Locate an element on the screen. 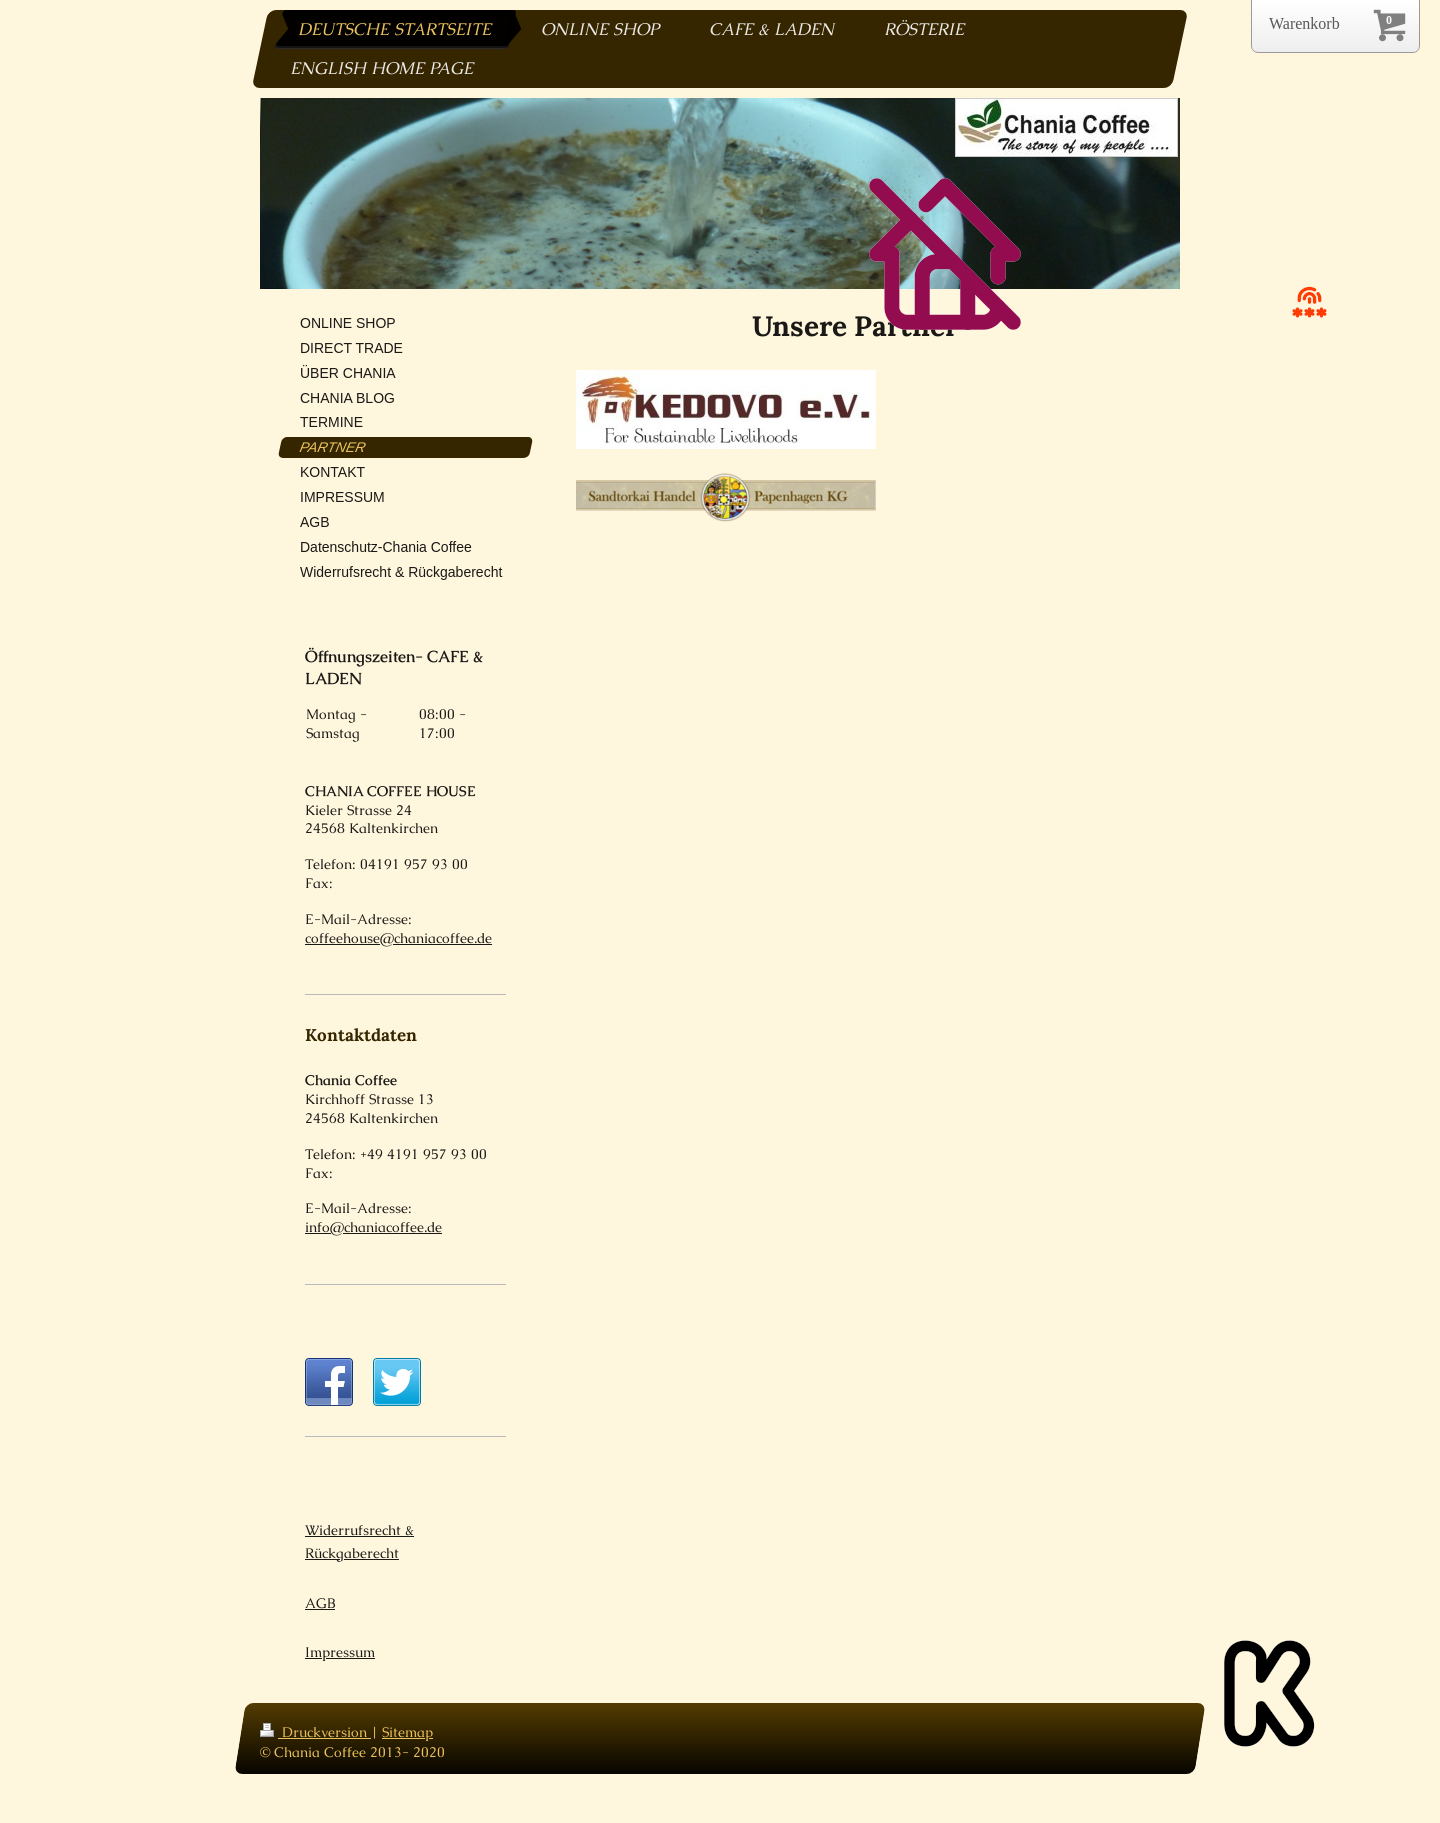  home feature is currently disabled is located at coordinates (945, 254).